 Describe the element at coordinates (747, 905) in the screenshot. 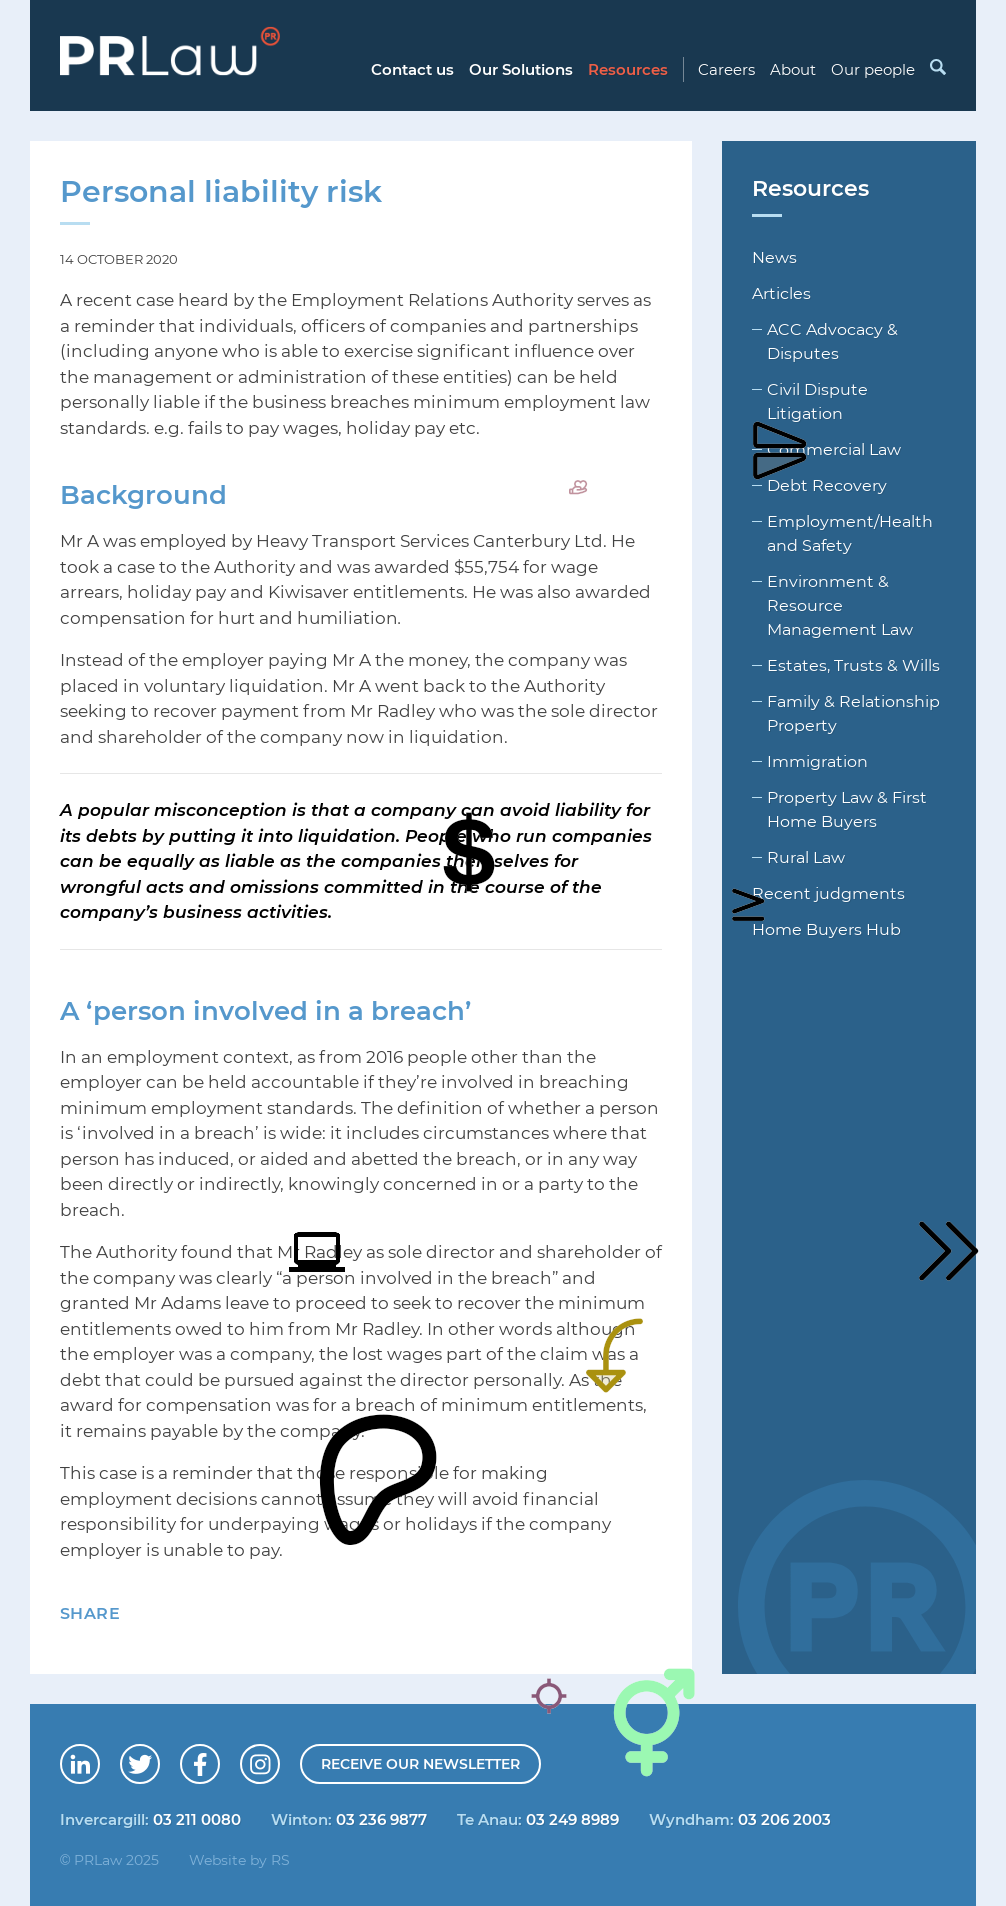

I see `greater than or equal to mathematical operator` at that location.